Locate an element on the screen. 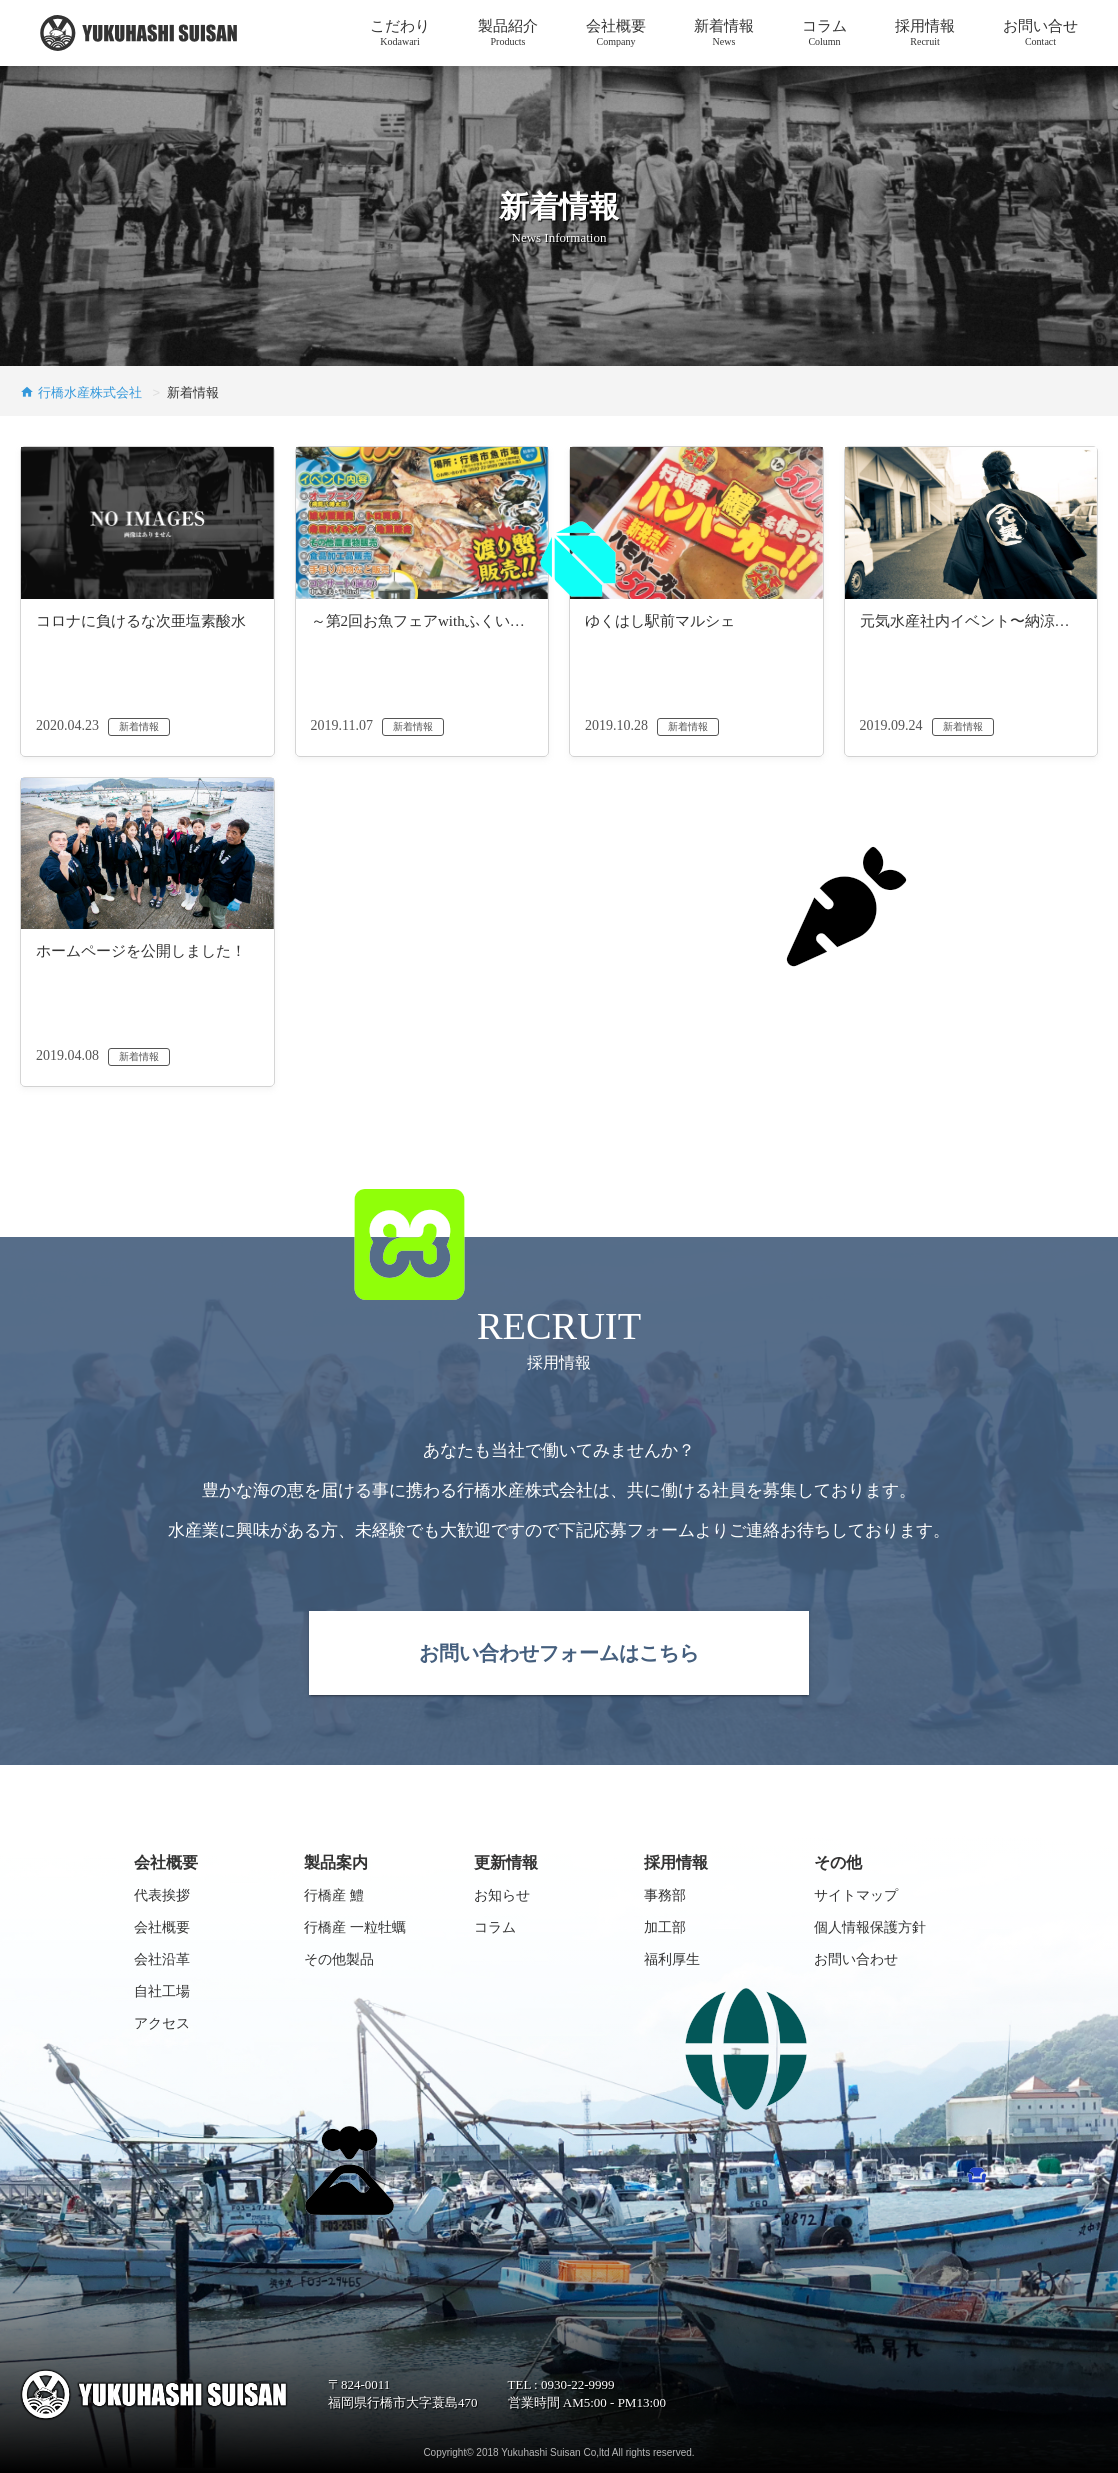  browse furniture or home decor items is located at coordinates (977, 2175).